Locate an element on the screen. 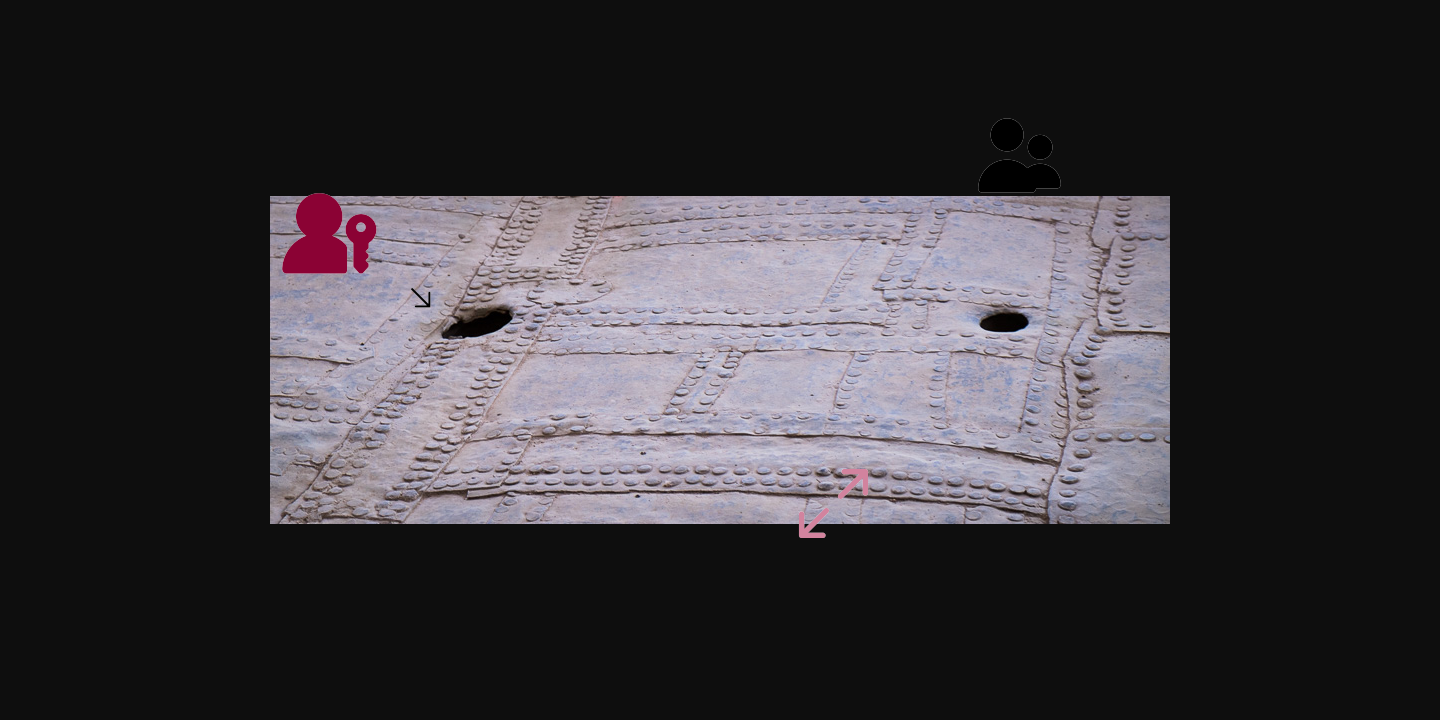 Image resolution: width=1440 pixels, height=720 pixels. maximize window to full screen is located at coordinates (833, 503).